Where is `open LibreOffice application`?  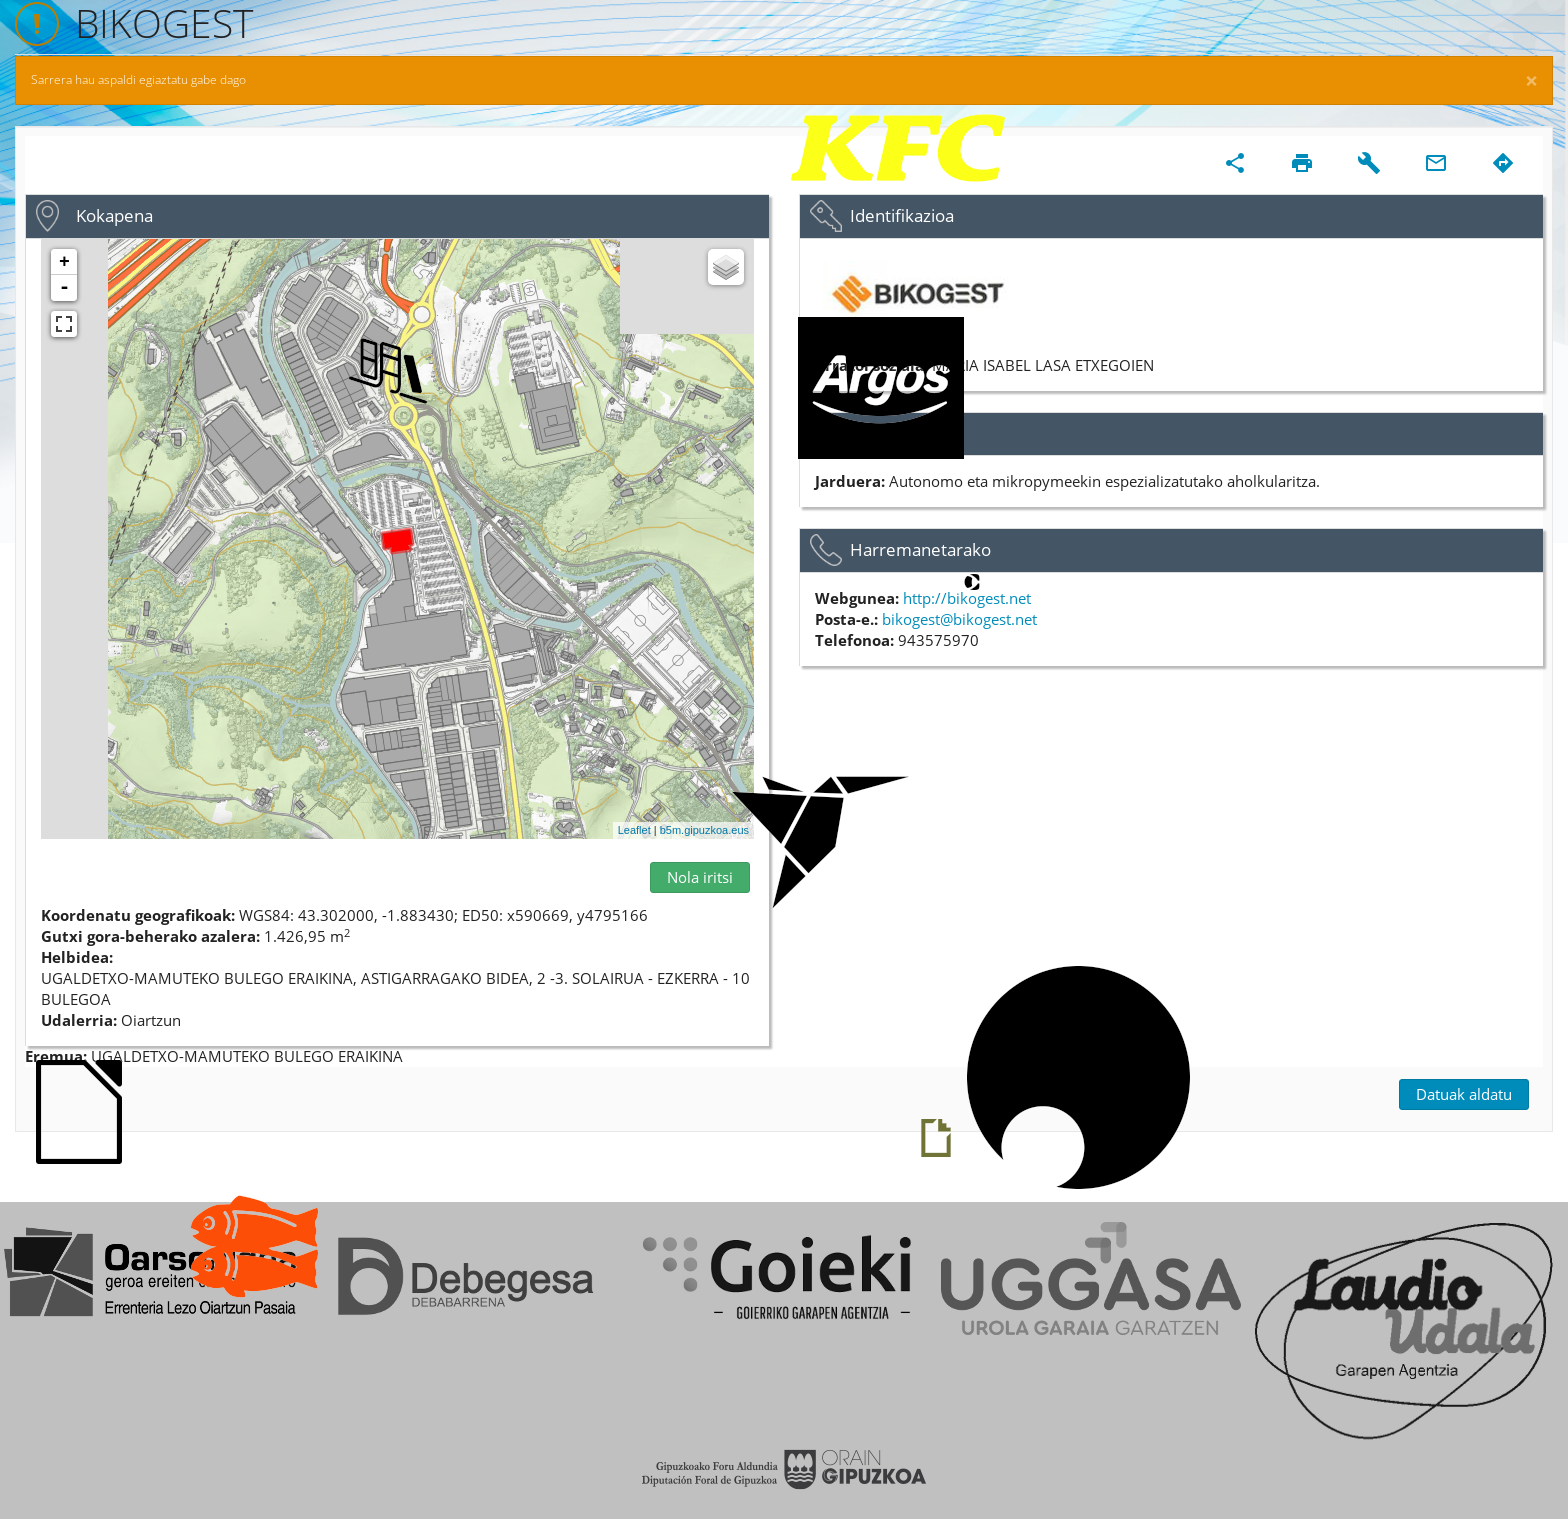
open LibreOffice application is located at coordinates (79, 1112).